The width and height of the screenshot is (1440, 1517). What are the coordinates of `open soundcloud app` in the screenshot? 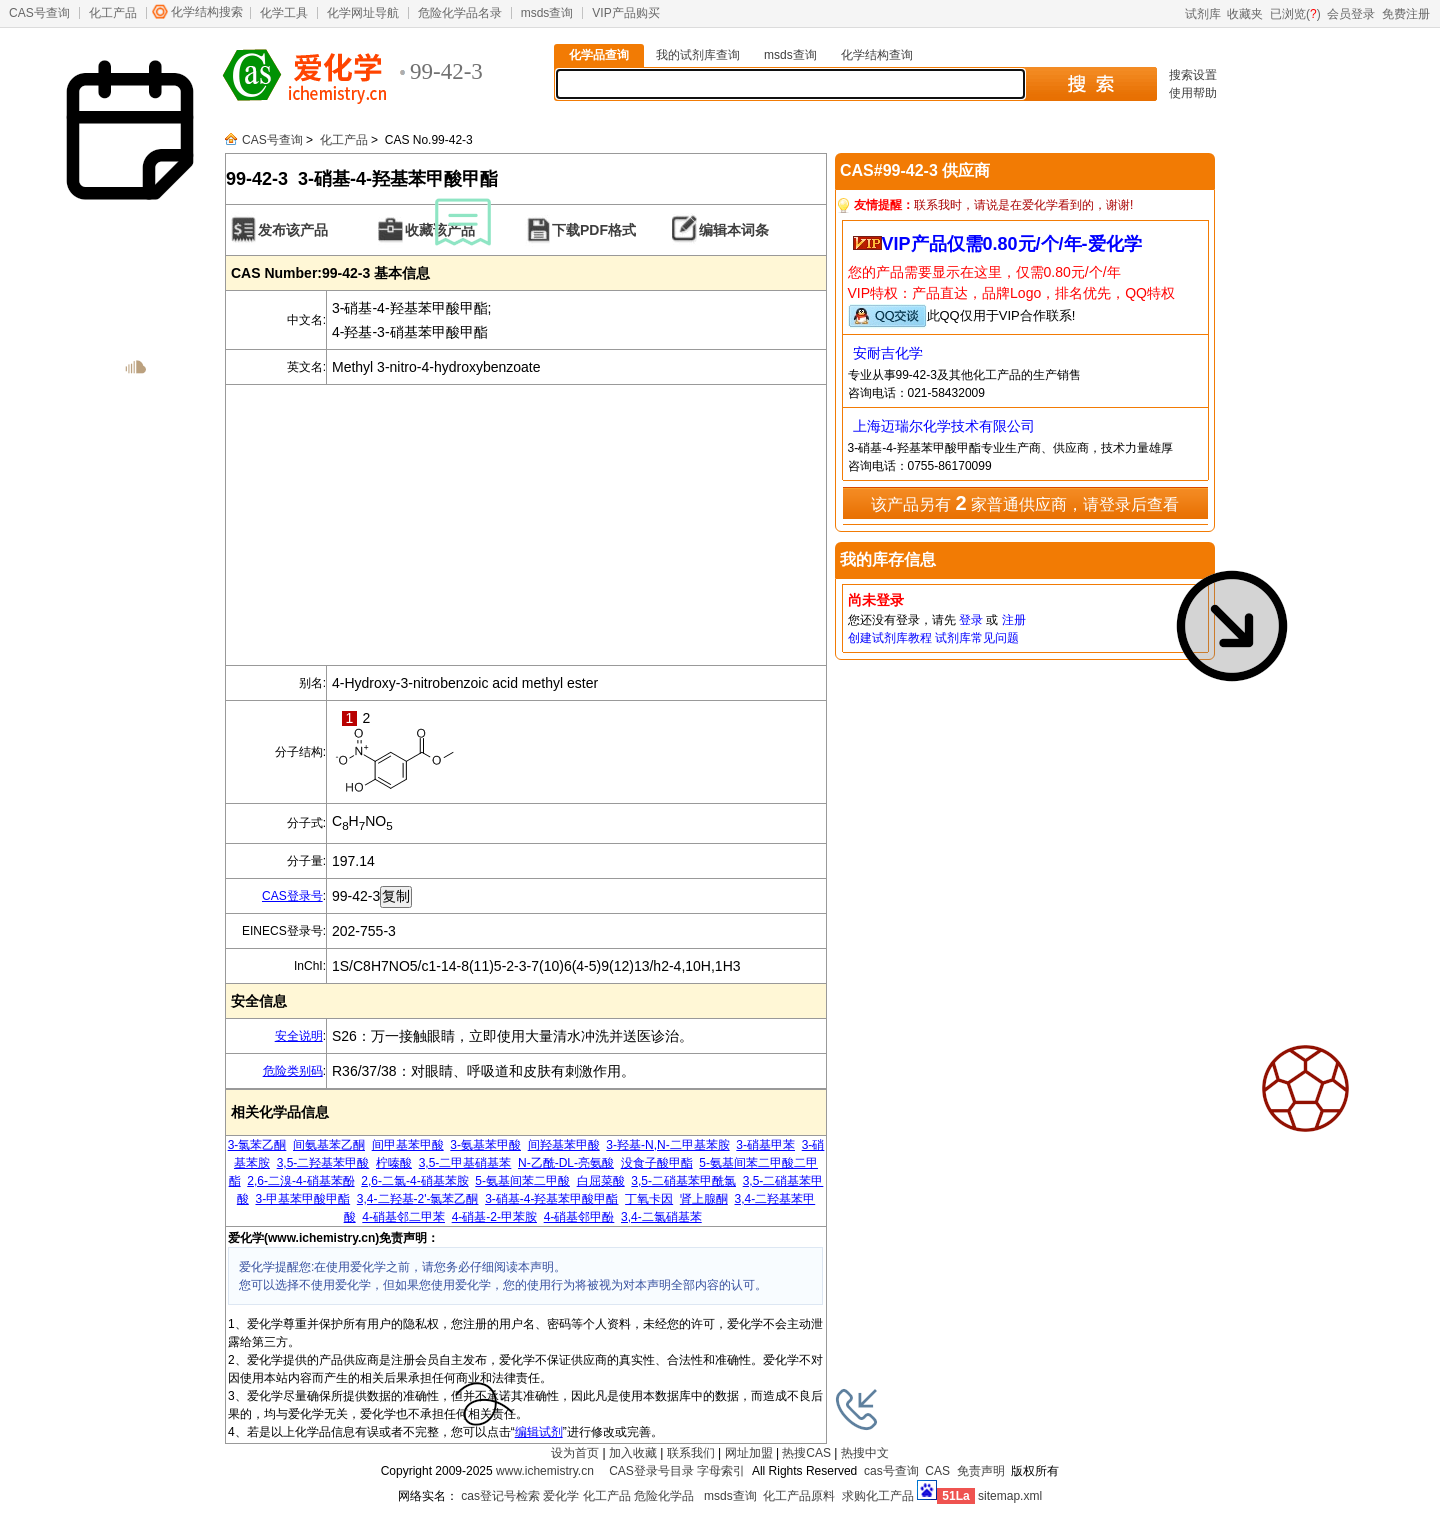 It's located at (135, 367).